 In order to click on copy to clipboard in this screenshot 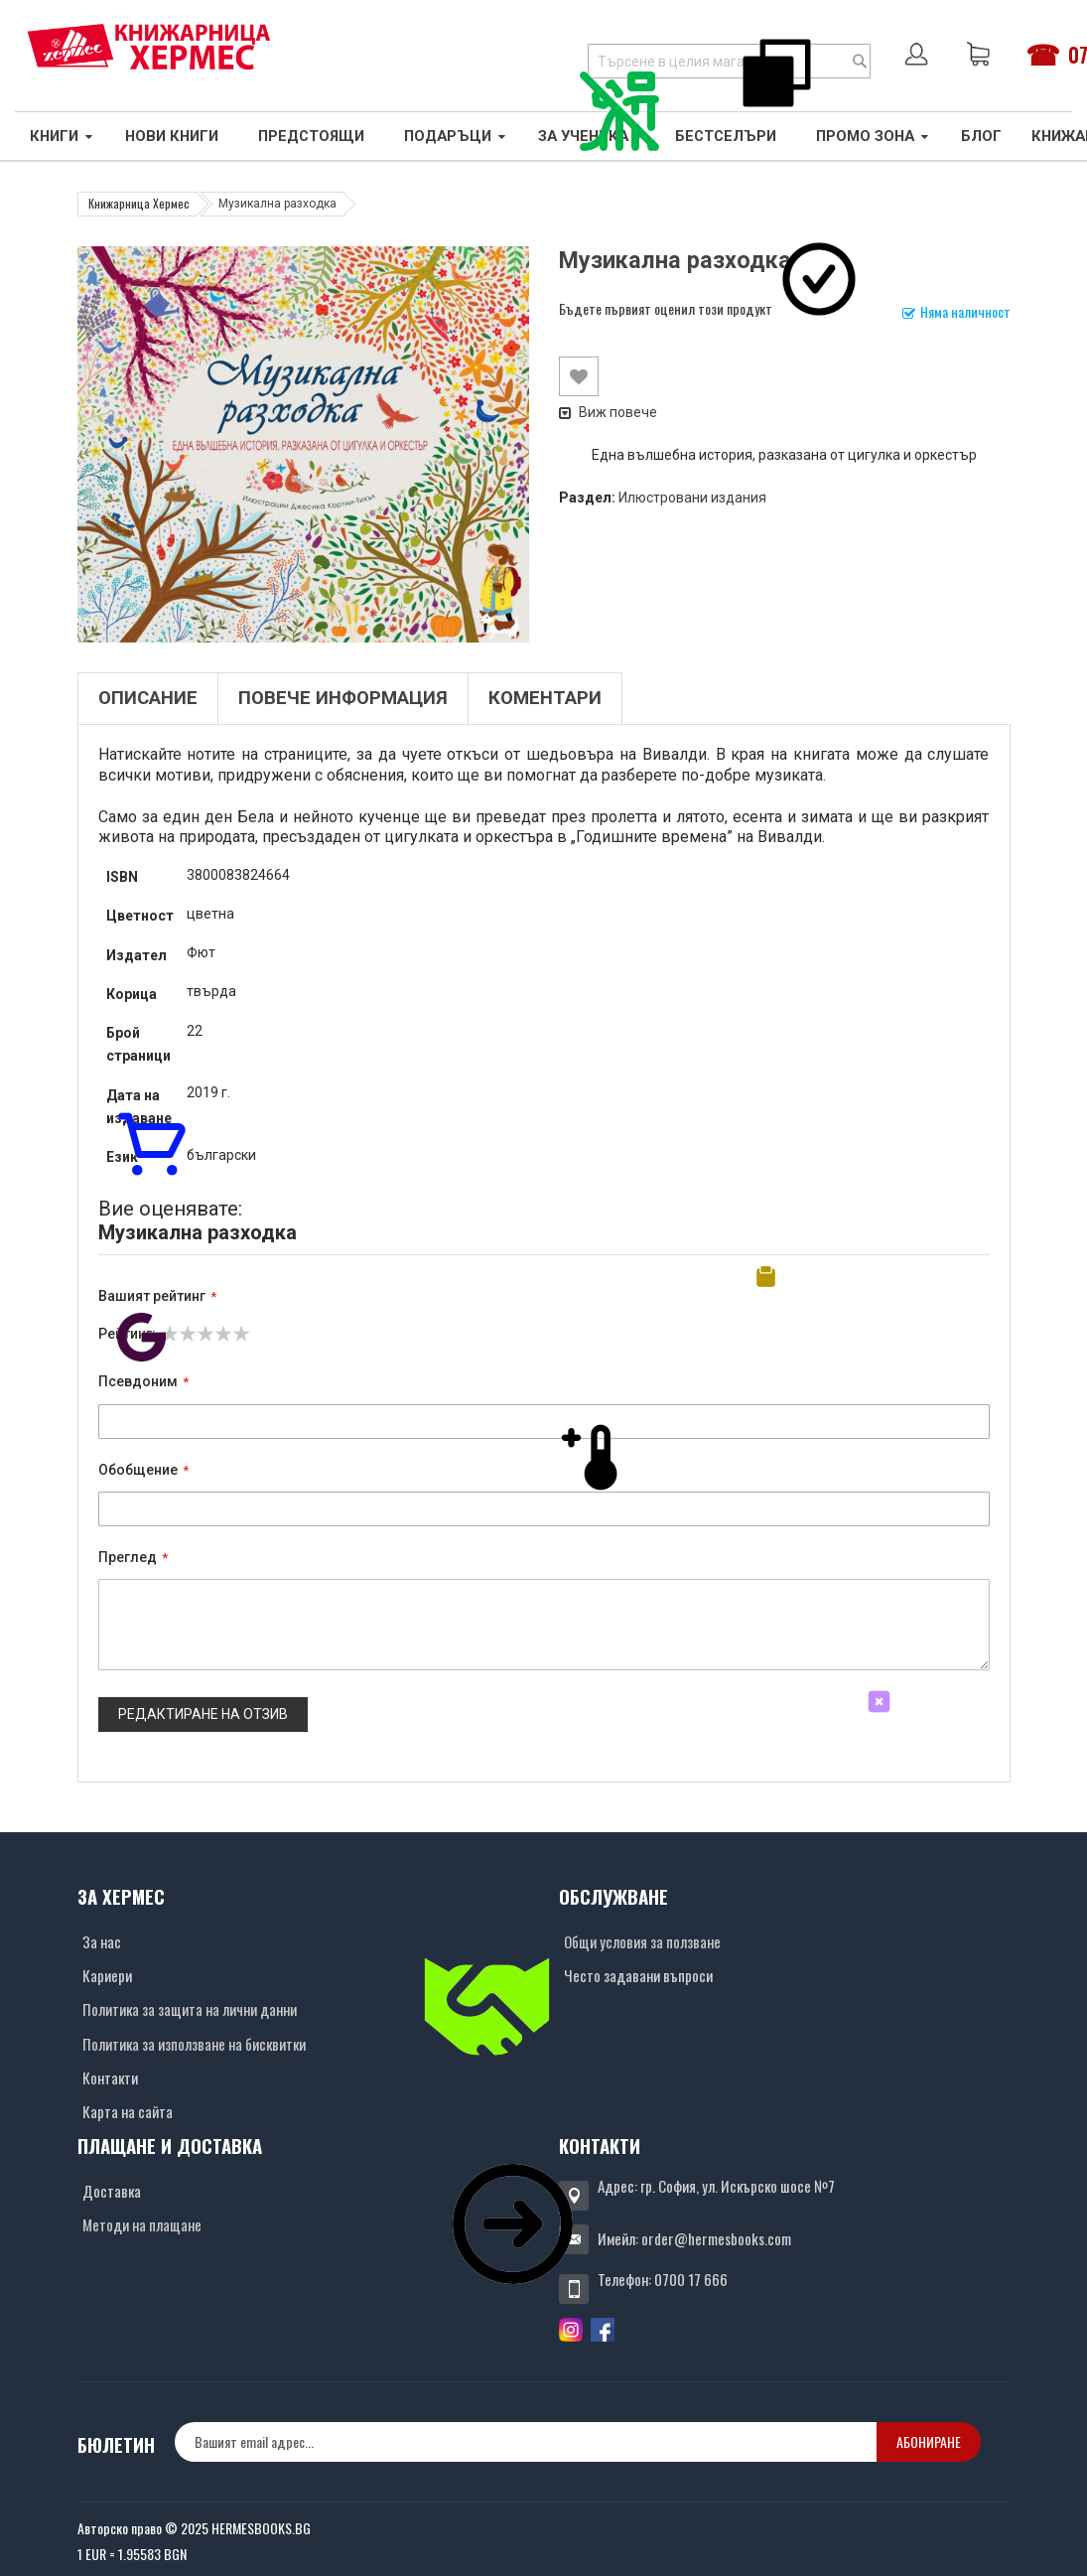, I will do `click(765, 1276)`.